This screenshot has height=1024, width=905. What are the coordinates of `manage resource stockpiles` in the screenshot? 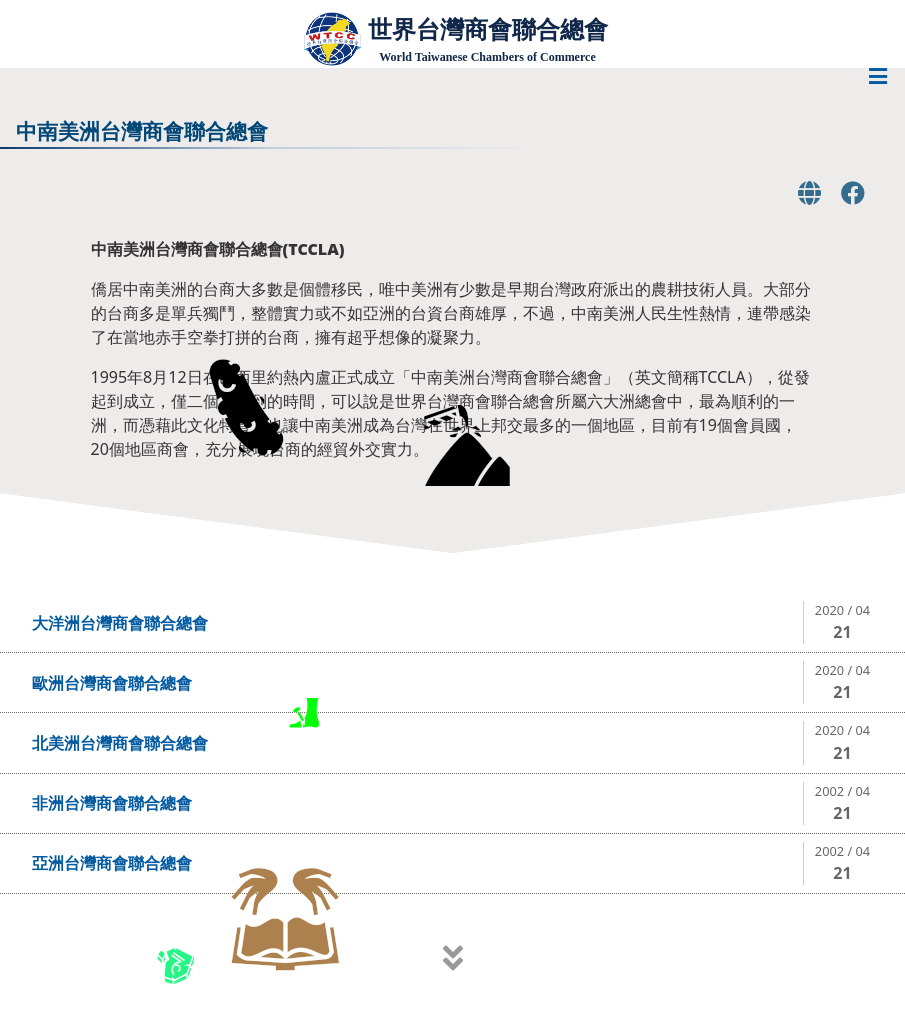 It's located at (467, 444).